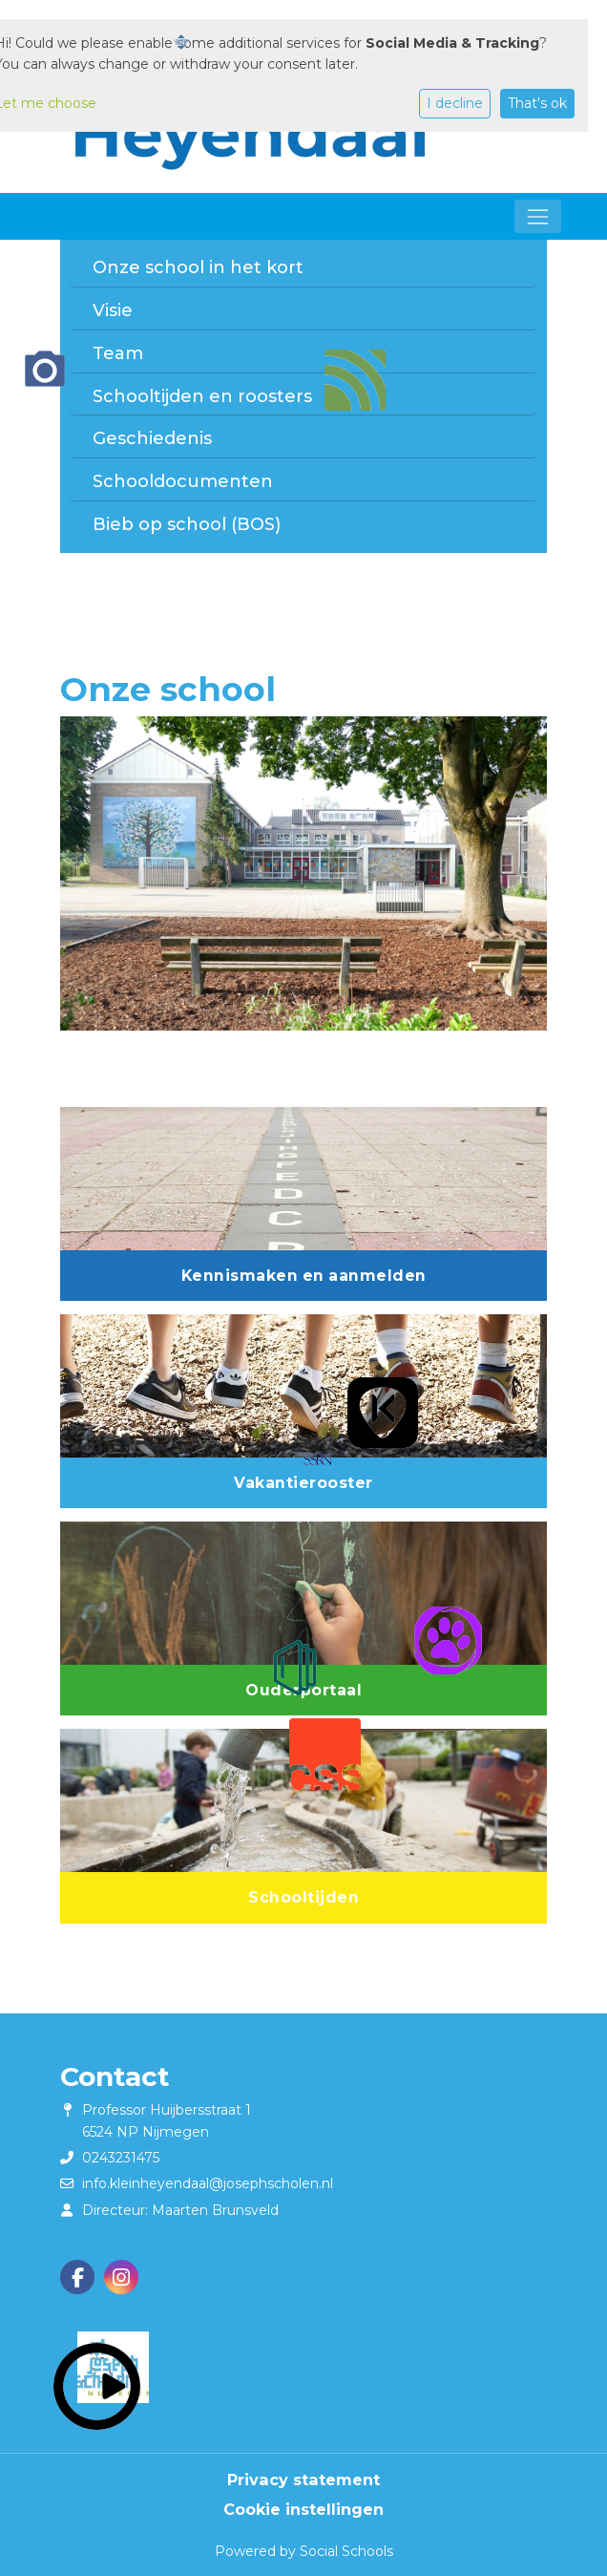 The height and width of the screenshot is (2576, 607). What do you see at coordinates (383, 1413) in the screenshot?
I see `open the klook travel booking app` at bounding box center [383, 1413].